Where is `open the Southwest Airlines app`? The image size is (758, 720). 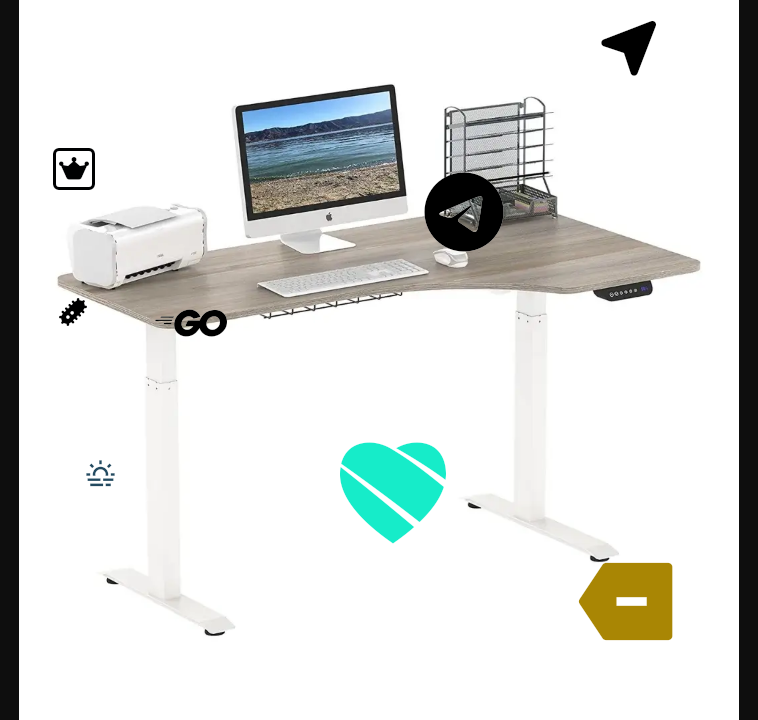 open the Southwest Airlines app is located at coordinates (393, 493).